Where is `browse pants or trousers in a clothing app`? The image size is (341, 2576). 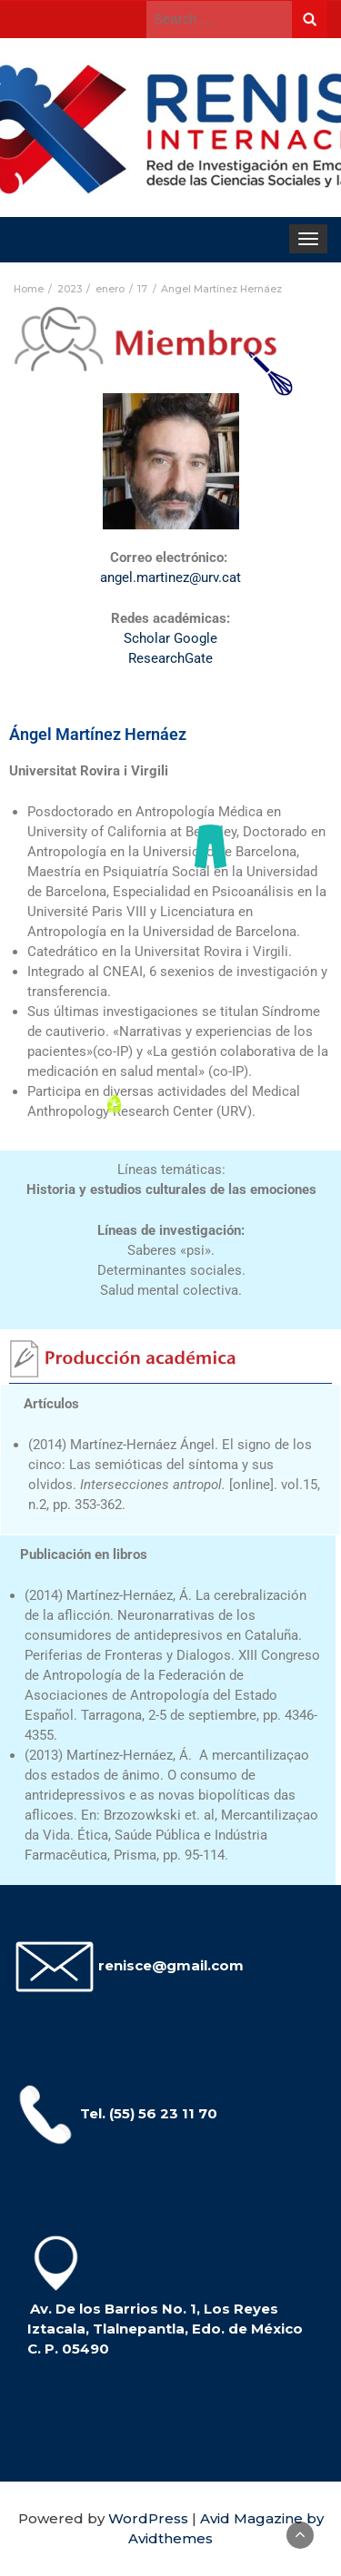 browse pants or trousers in a clothing app is located at coordinates (210, 846).